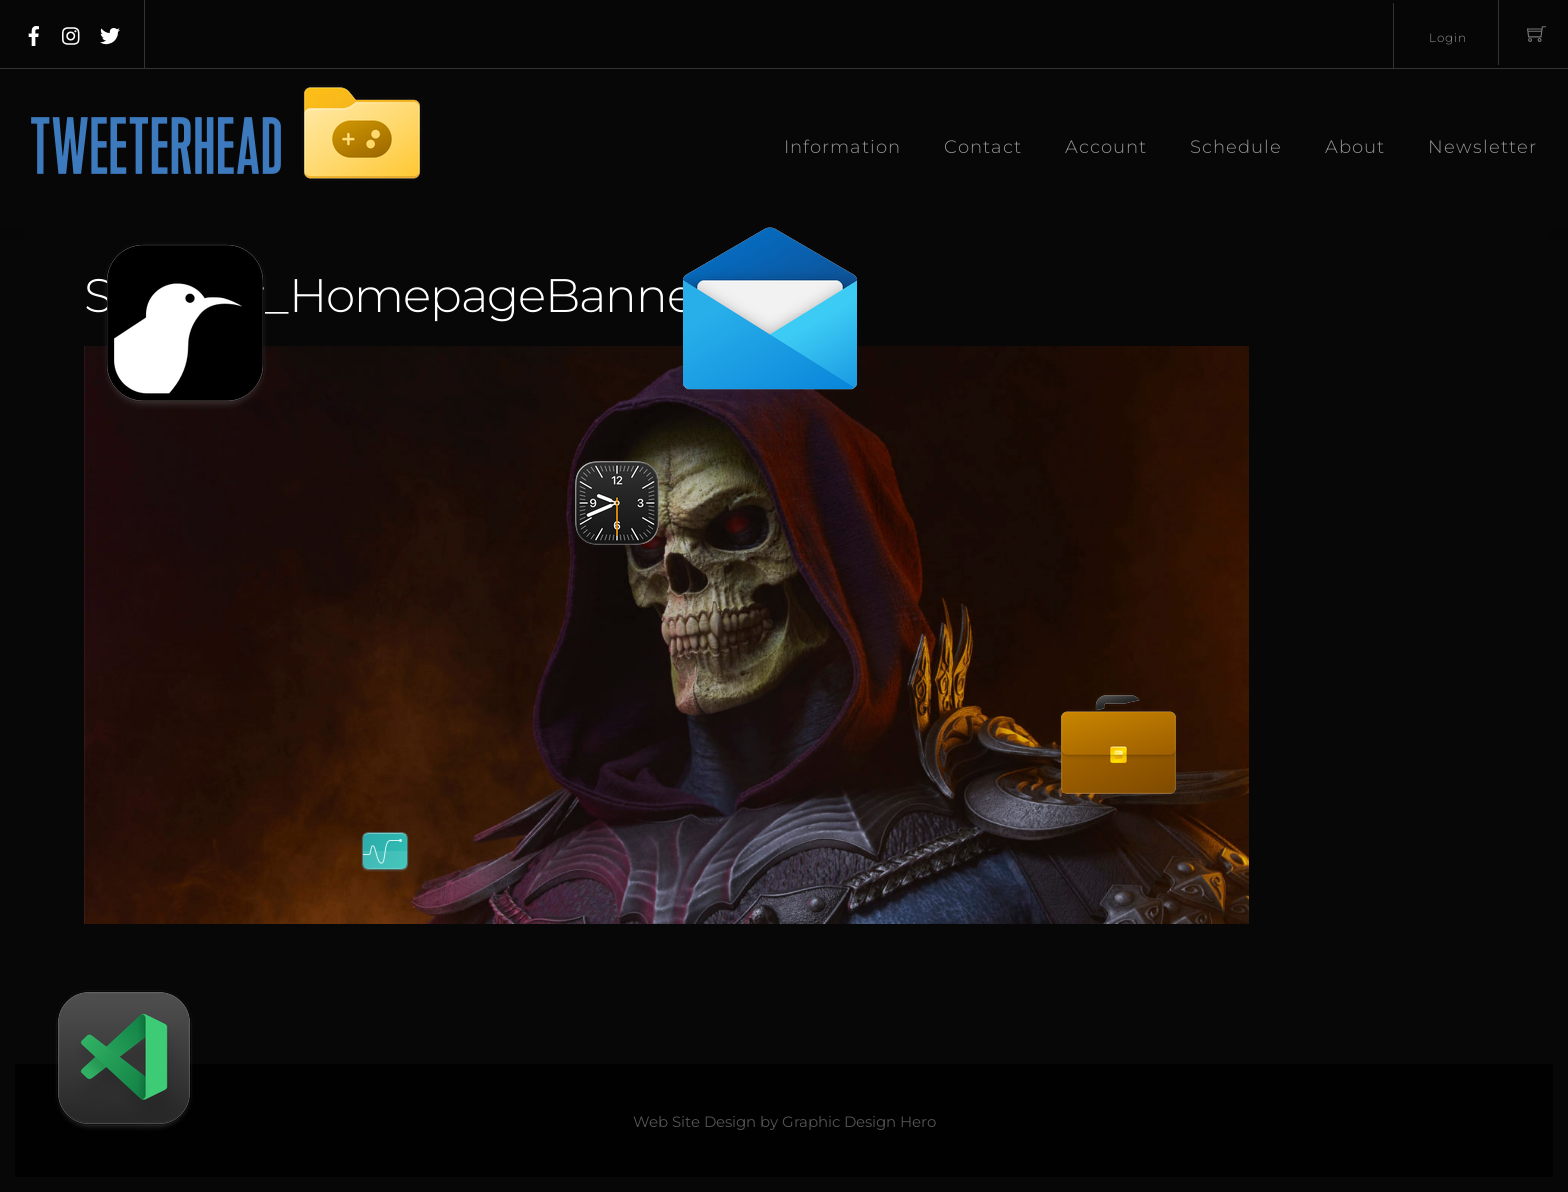 The height and width of the screenshot is (1192, 1568). What do you see at coordinates (617, 503) in the screenshot?
I see `open the clock app` at bounding box center [617, 503].